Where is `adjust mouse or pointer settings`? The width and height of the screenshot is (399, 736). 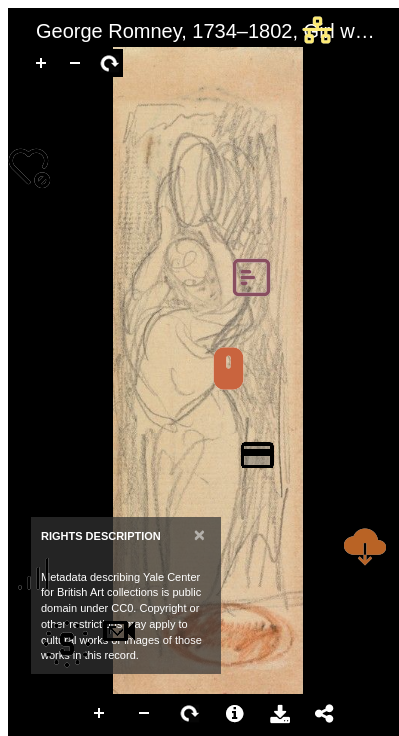 adjust mouse or pointer settings is located at coordinates (228, 368).